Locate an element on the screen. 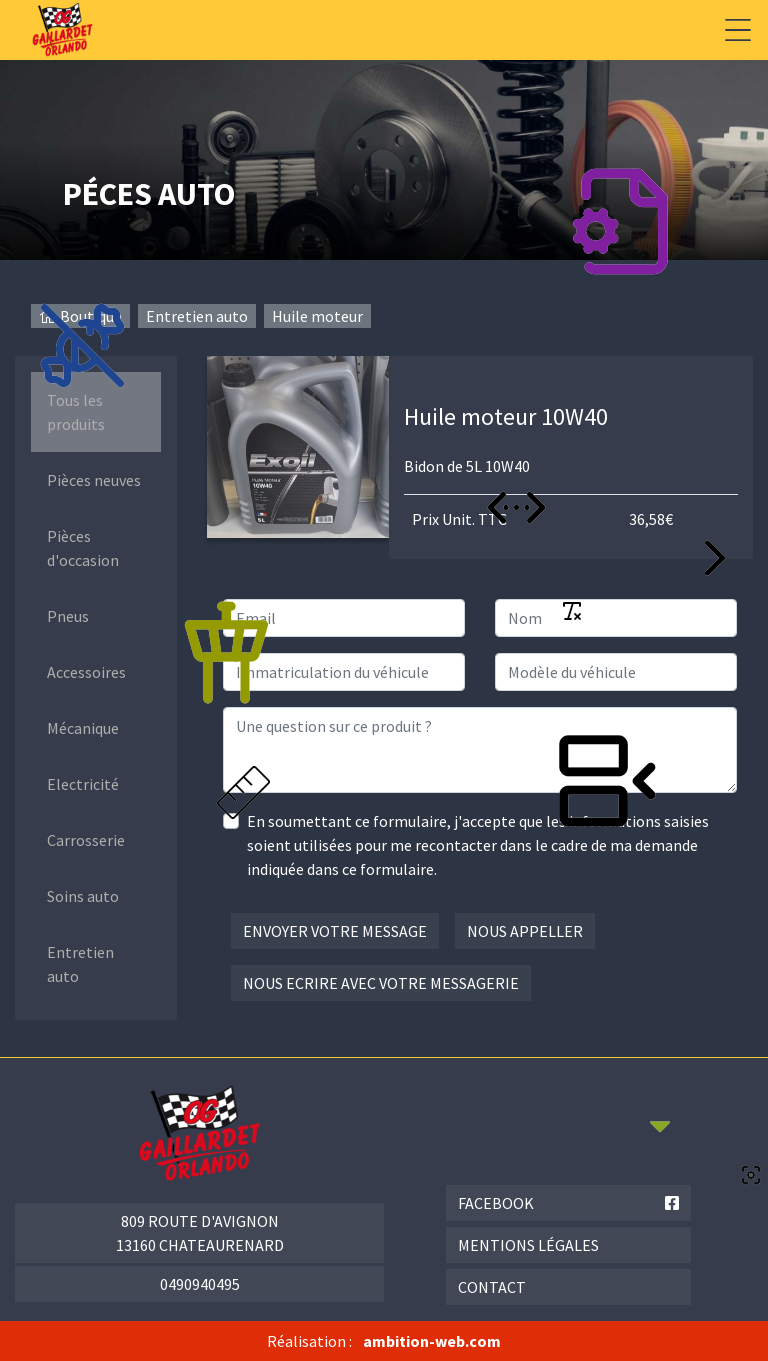 Image resolution: width=768 pixels, height=1361 pixels. clear text formatting is located at coordinates (572, 611).